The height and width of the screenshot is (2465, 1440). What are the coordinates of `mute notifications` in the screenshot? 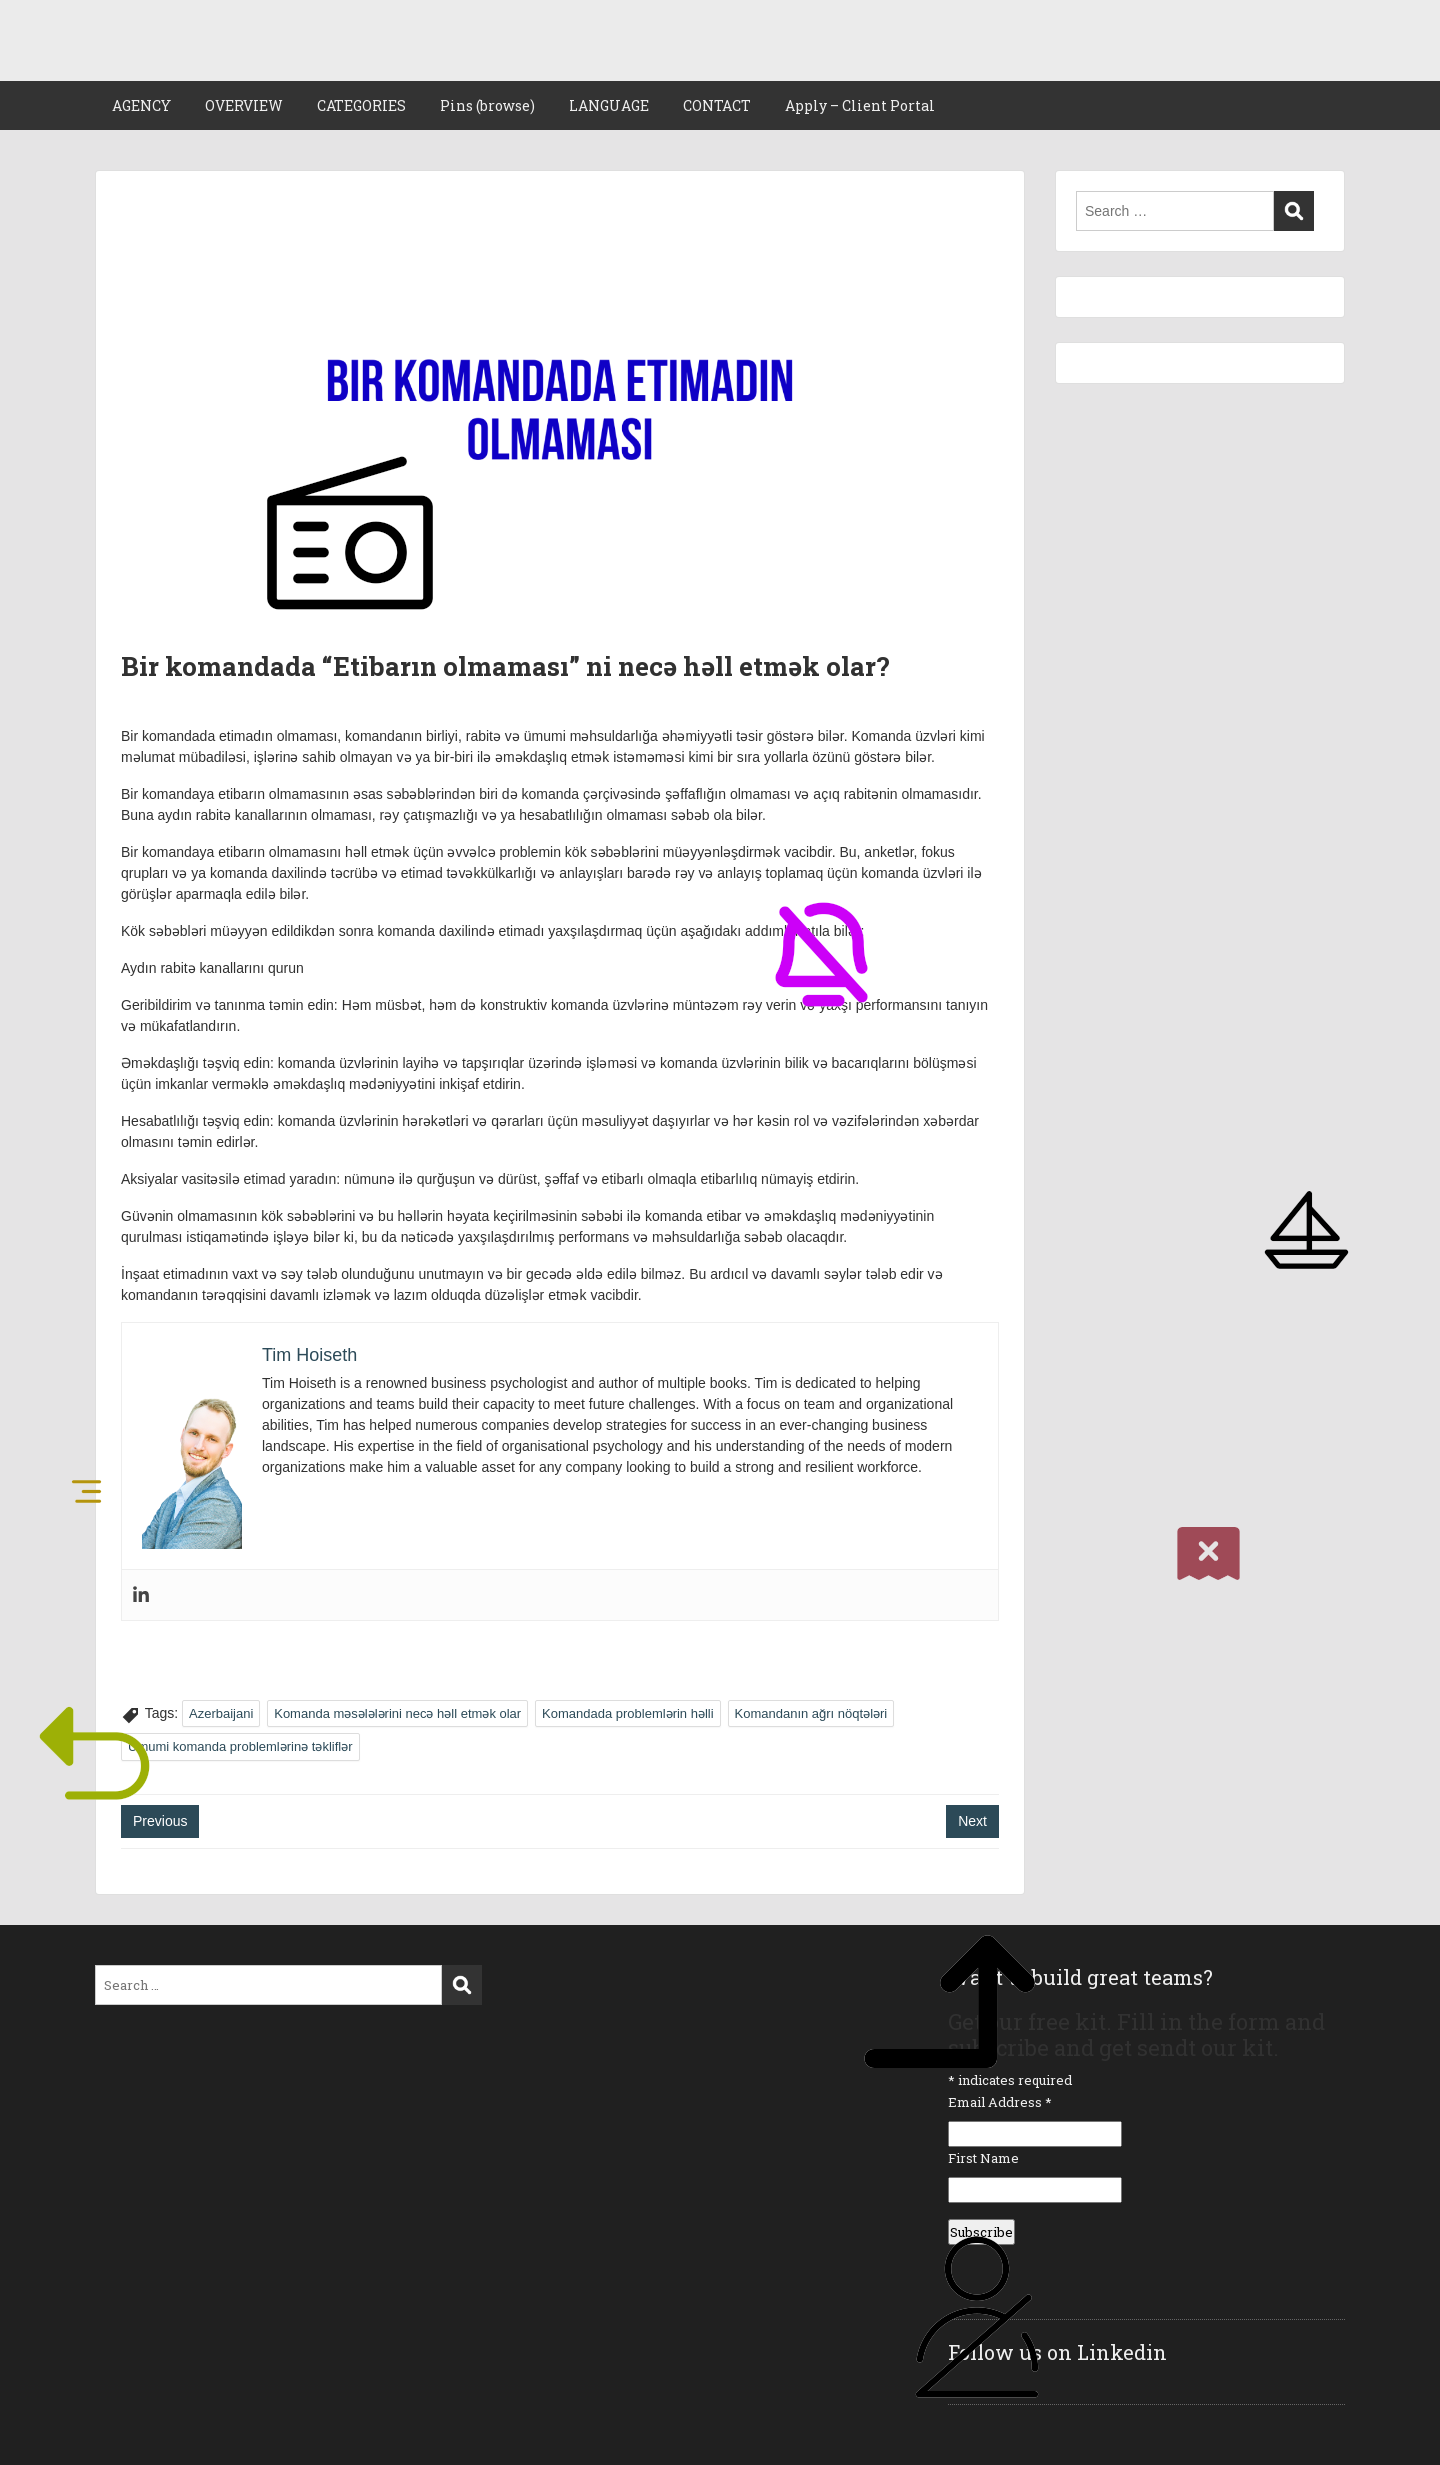 It's located at (823, 954).